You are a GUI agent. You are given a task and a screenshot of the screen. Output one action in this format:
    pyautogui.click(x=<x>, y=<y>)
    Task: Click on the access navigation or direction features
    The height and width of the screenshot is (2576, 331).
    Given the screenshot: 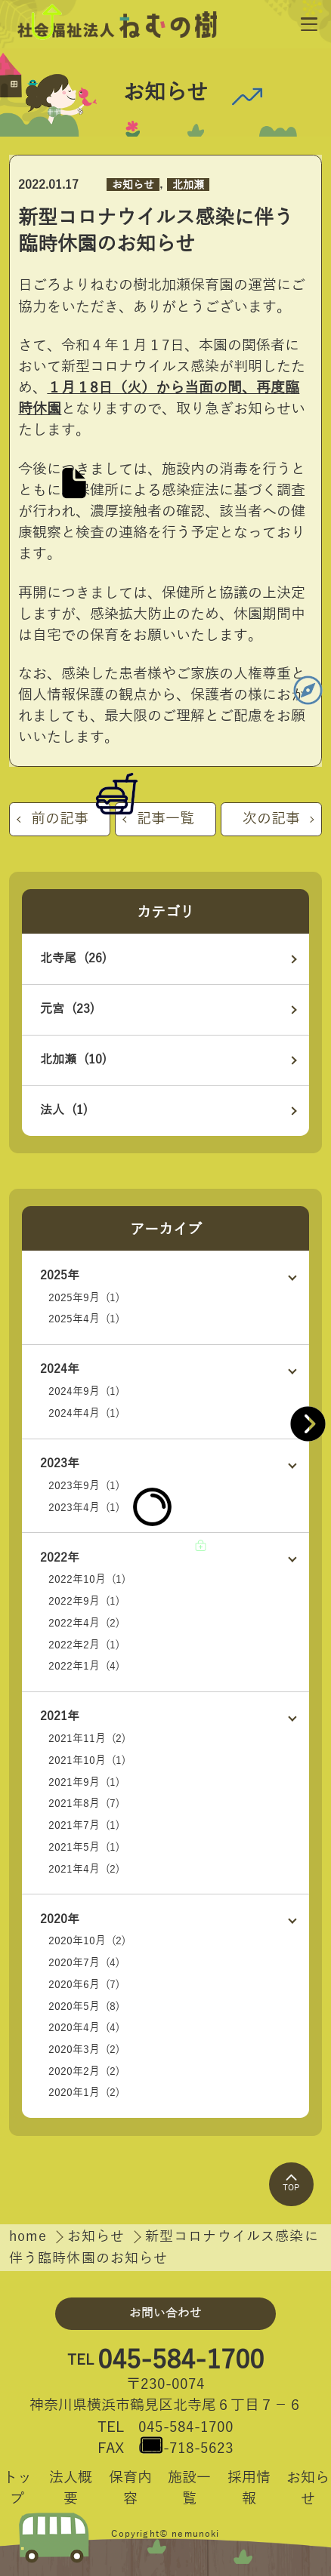 What is the action you would take?
    pyautogui.click(x=308, y=690)
    